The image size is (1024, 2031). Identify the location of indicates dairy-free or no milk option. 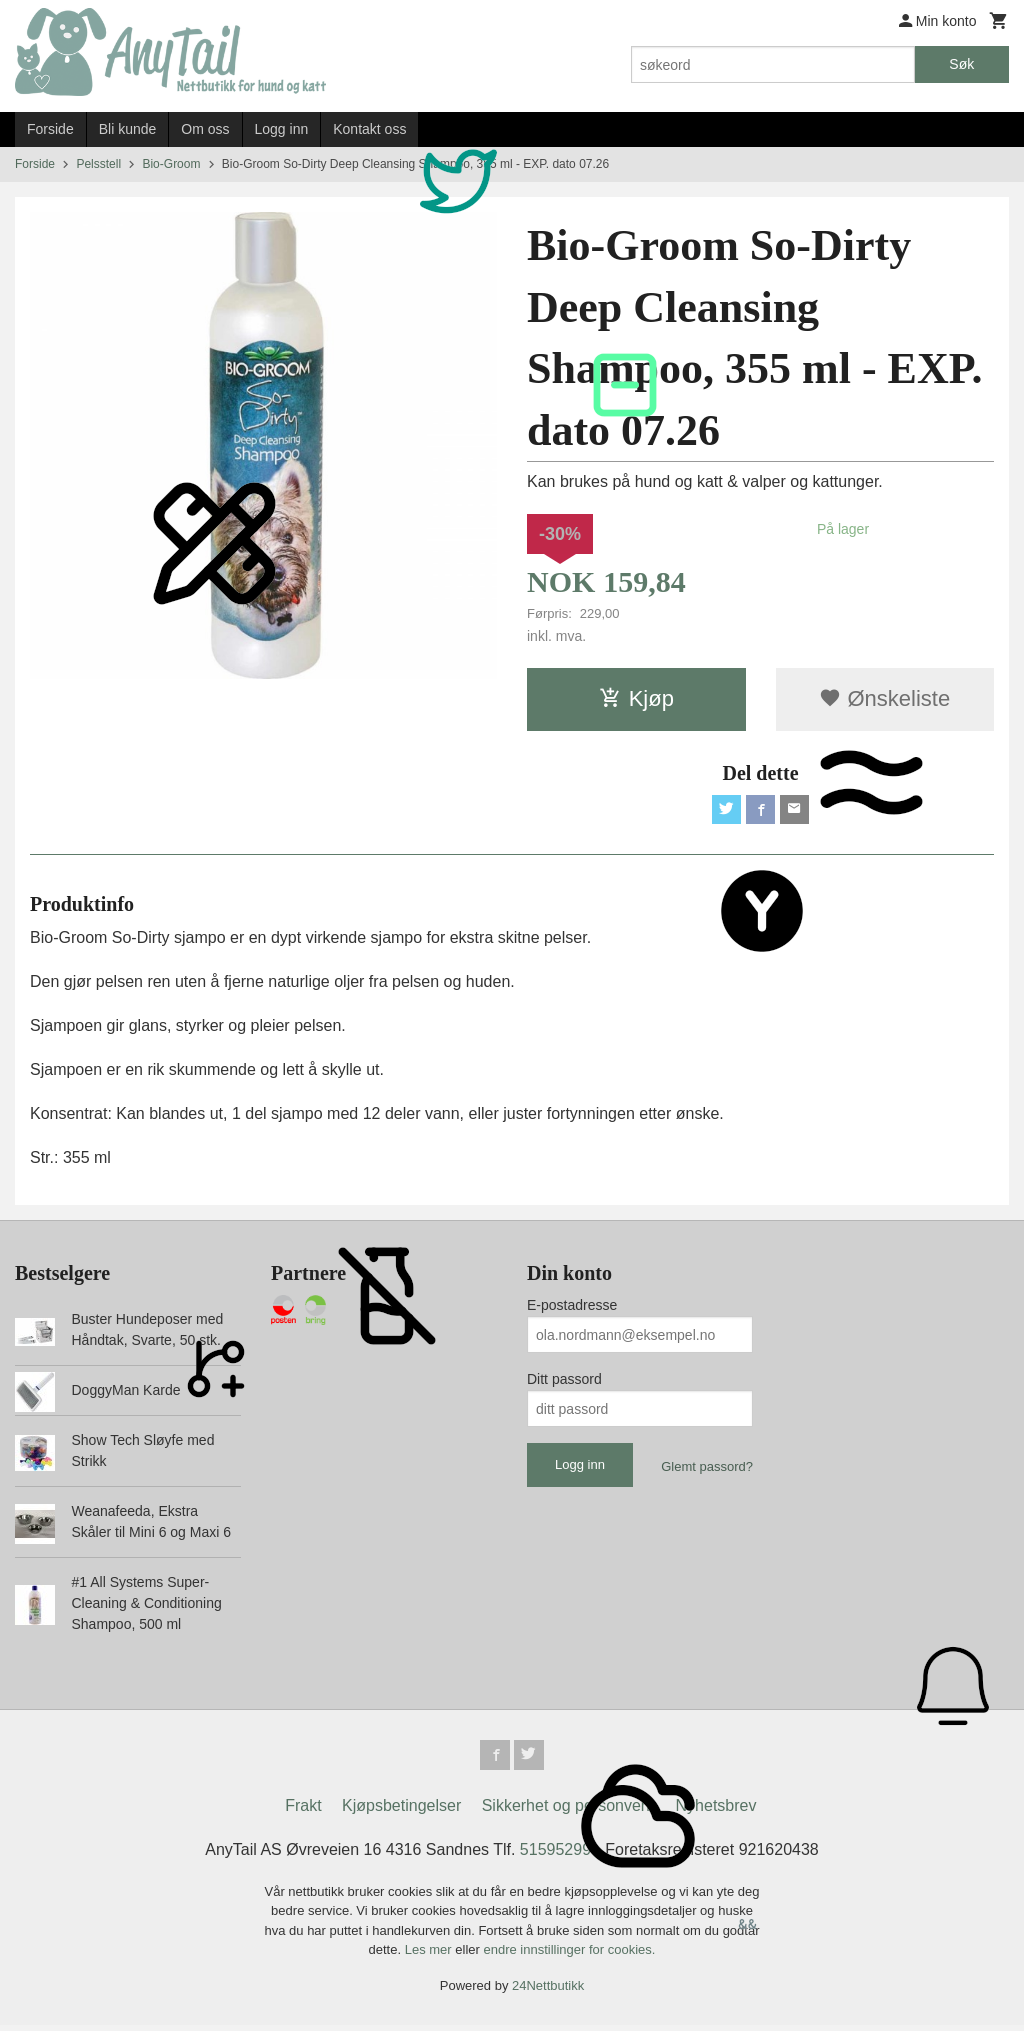
(387, 1296).